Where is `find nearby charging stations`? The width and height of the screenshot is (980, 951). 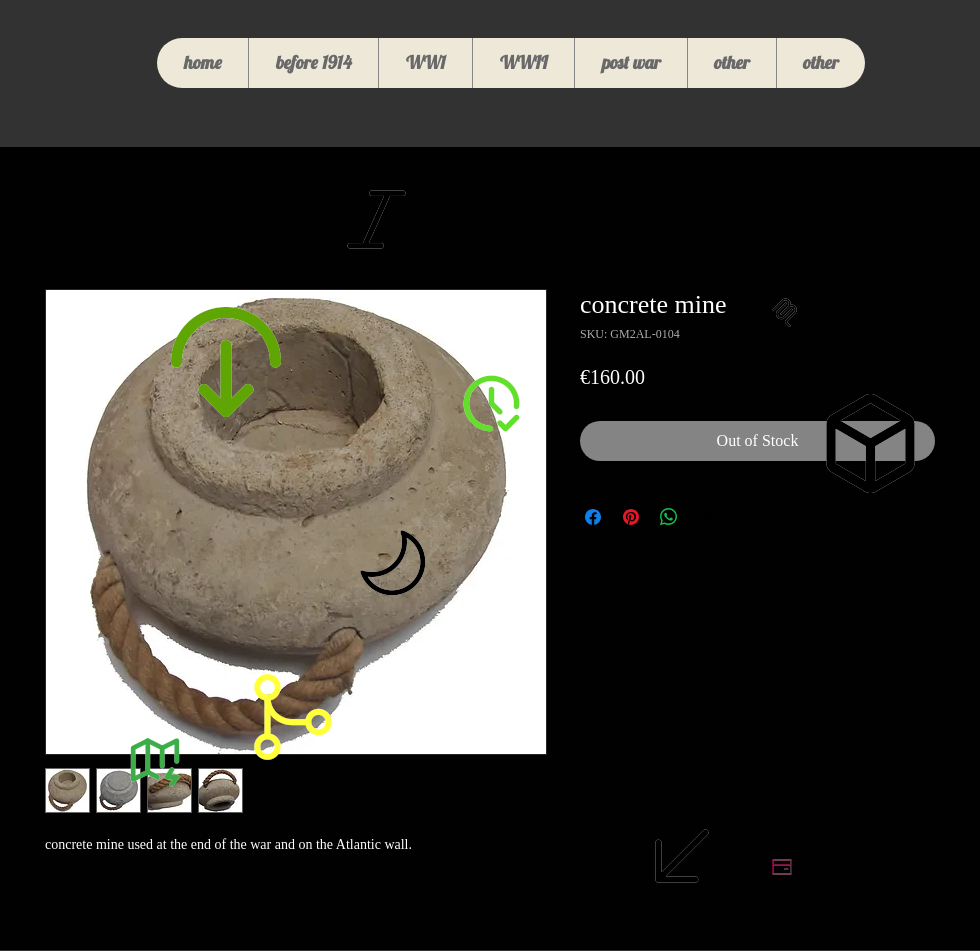
find nearby charging stations is located at coordinates (155, 760).